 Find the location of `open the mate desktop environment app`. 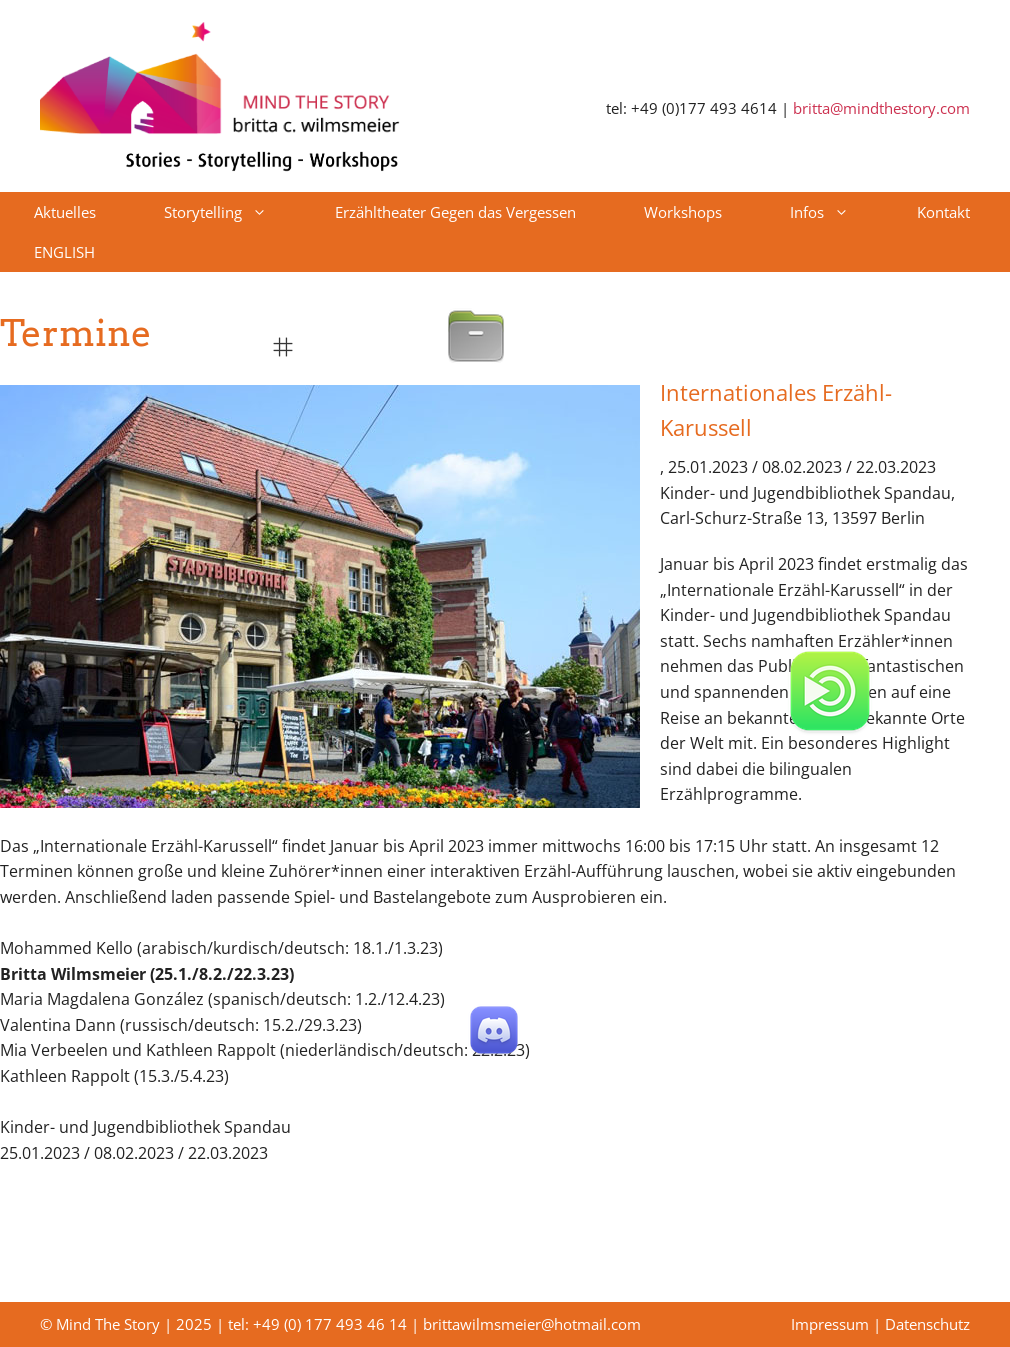

open the mate desktop environment app is located at coordinates (830, 691).